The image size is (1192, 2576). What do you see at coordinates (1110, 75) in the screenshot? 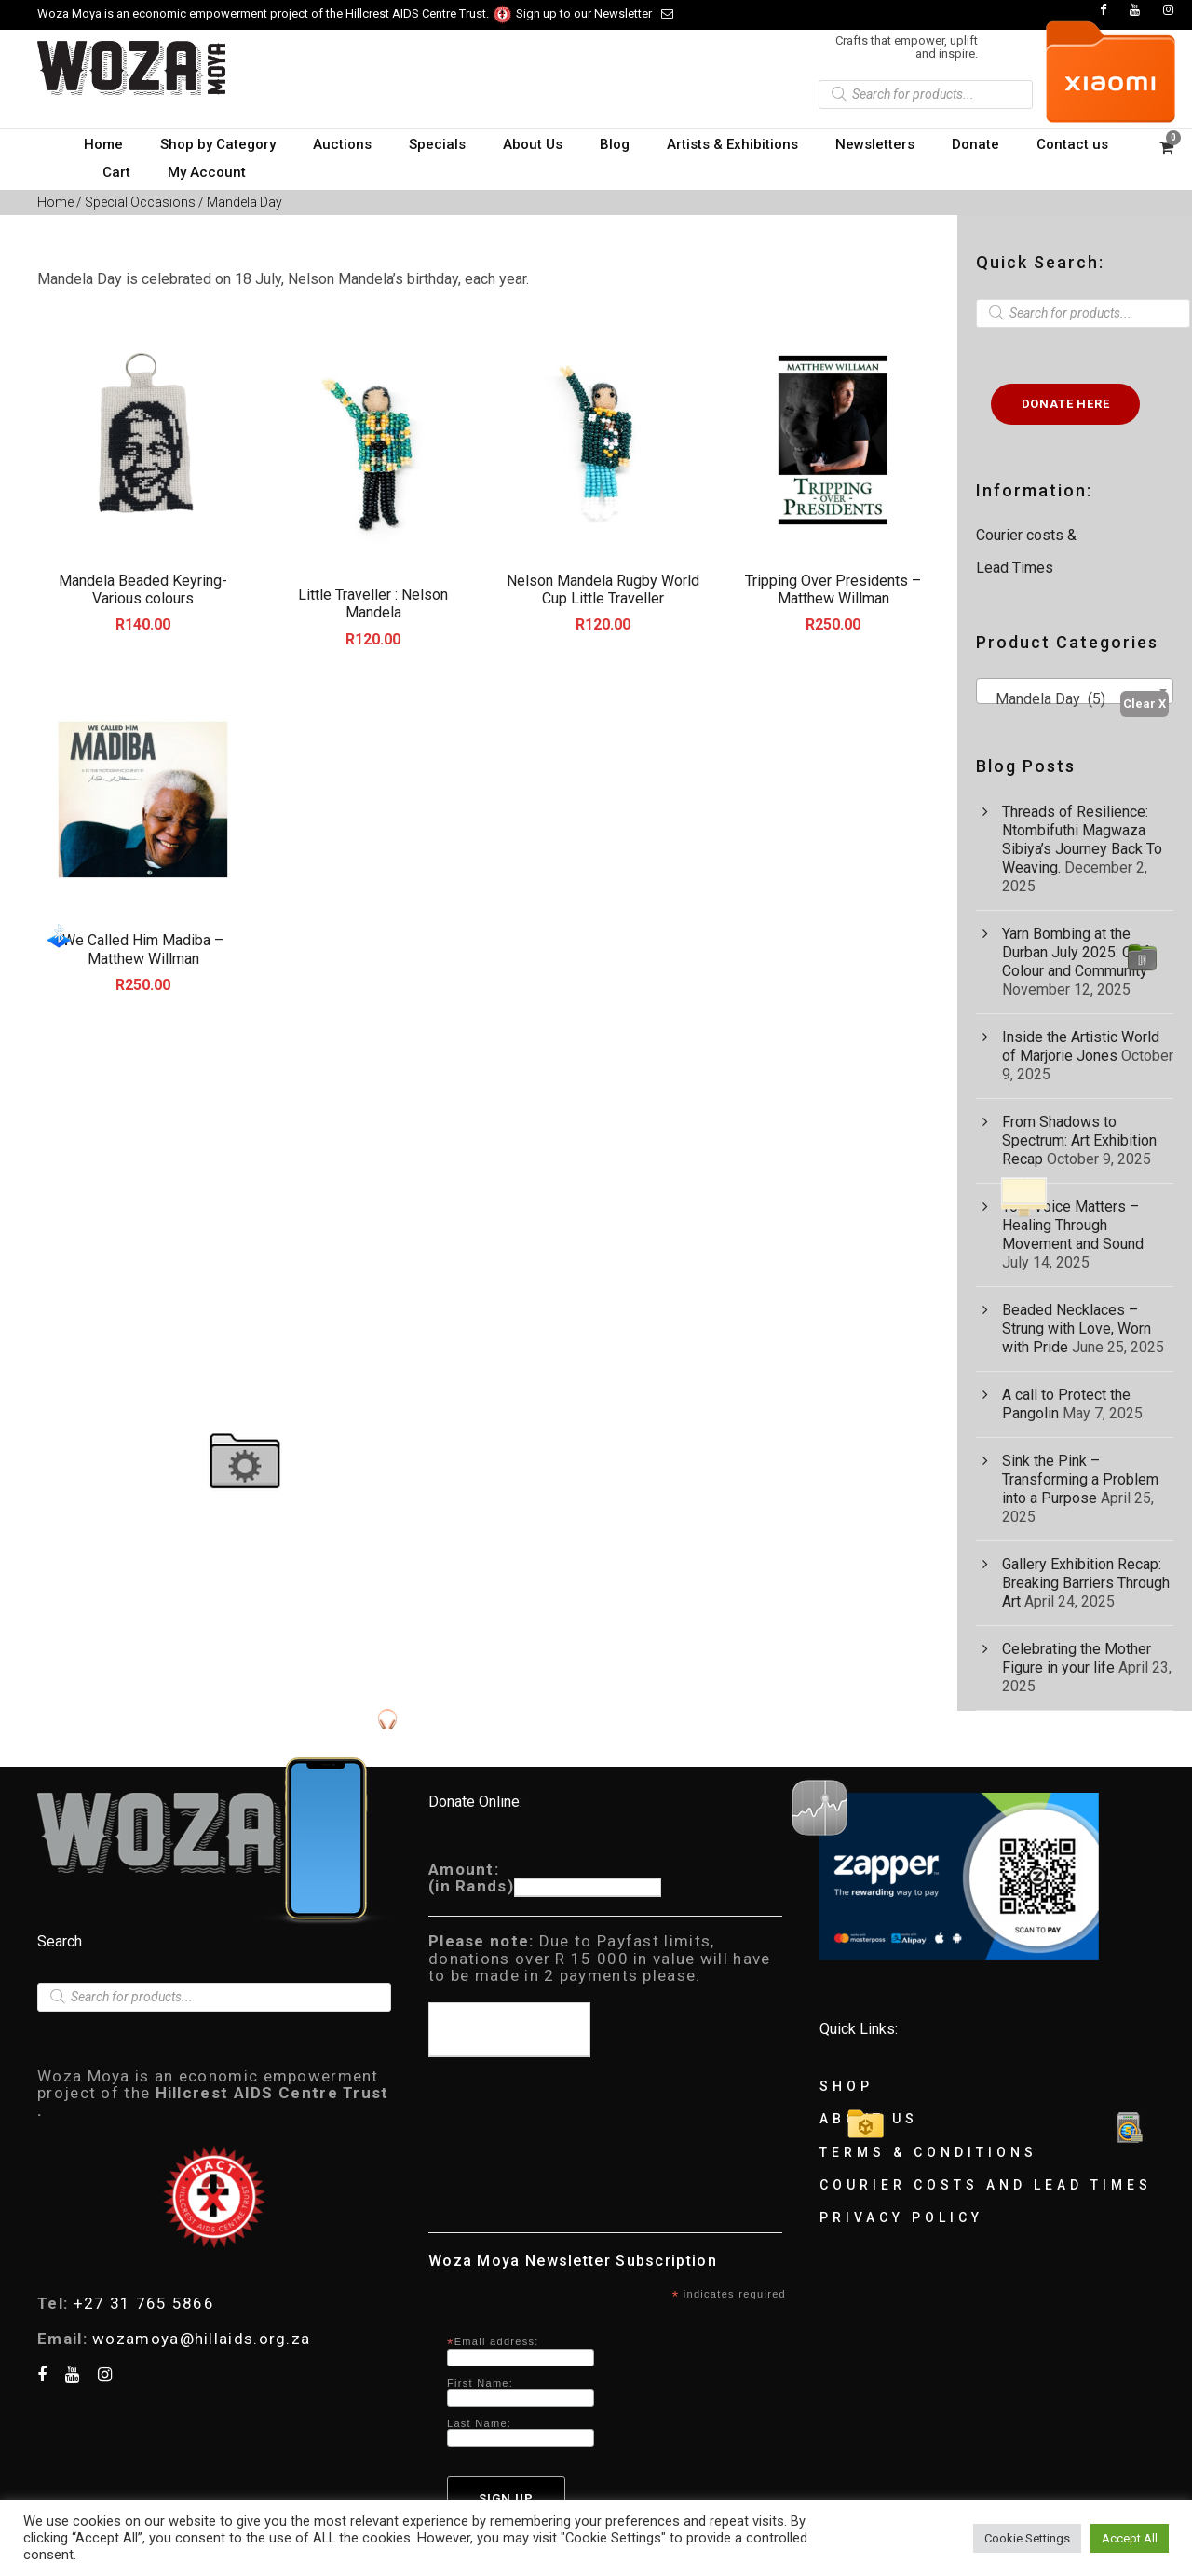
I see `open xiaomi files folder` at bounding box center [1110, 75].